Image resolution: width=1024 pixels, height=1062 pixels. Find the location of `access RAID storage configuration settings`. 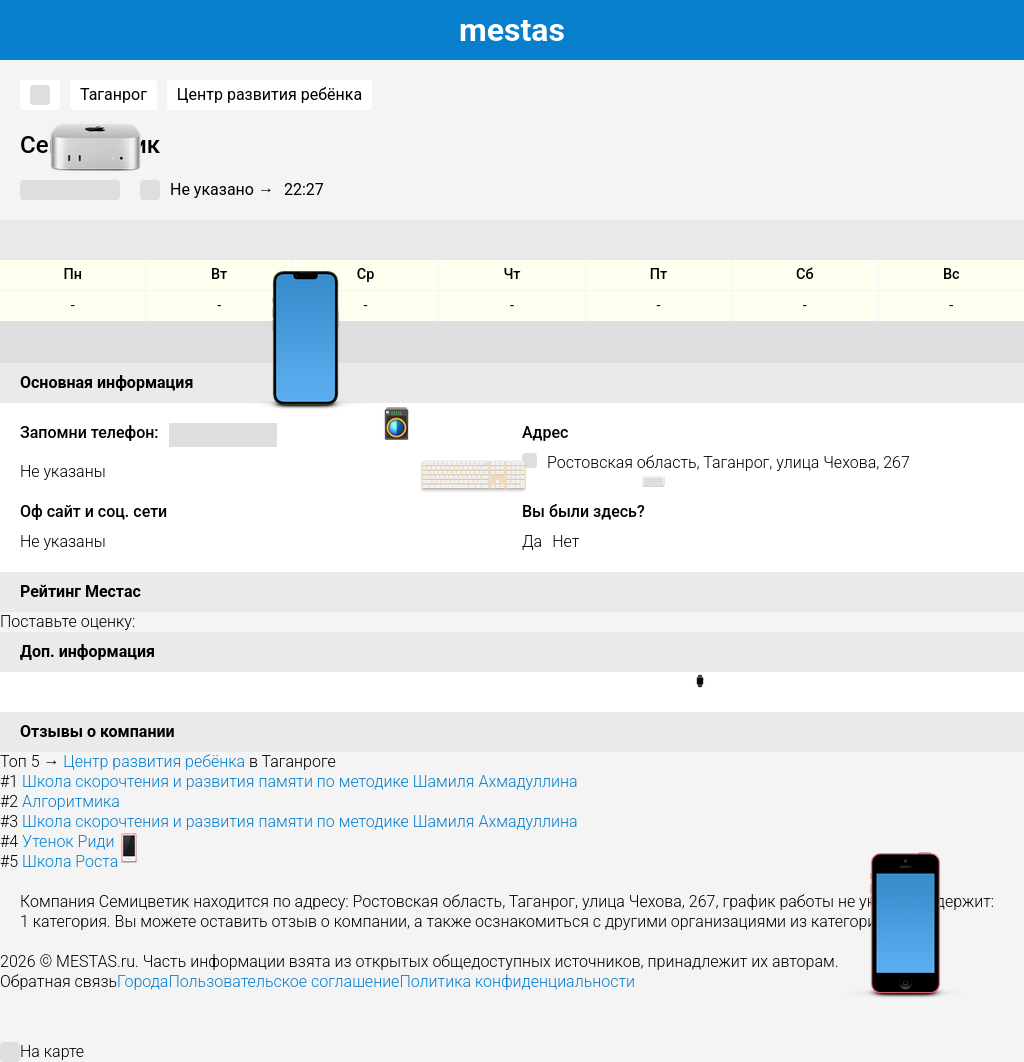

access RAID storage configuration settings is located at coordinates (396, 423).